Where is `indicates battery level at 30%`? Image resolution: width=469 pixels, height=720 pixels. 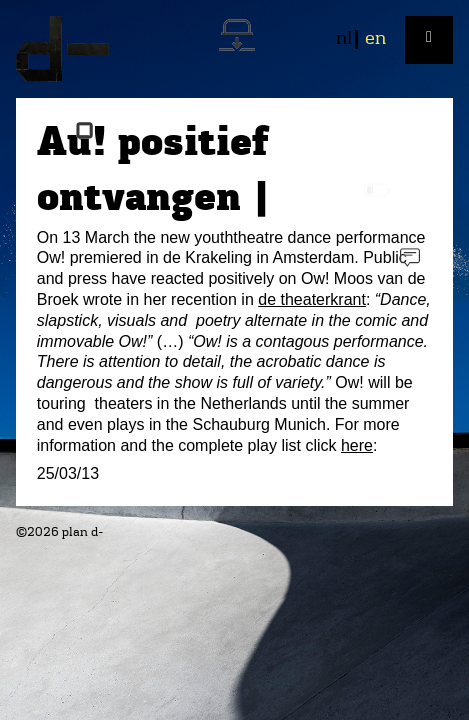
indicates battery level at 30% is located at coordinates (377, 190).